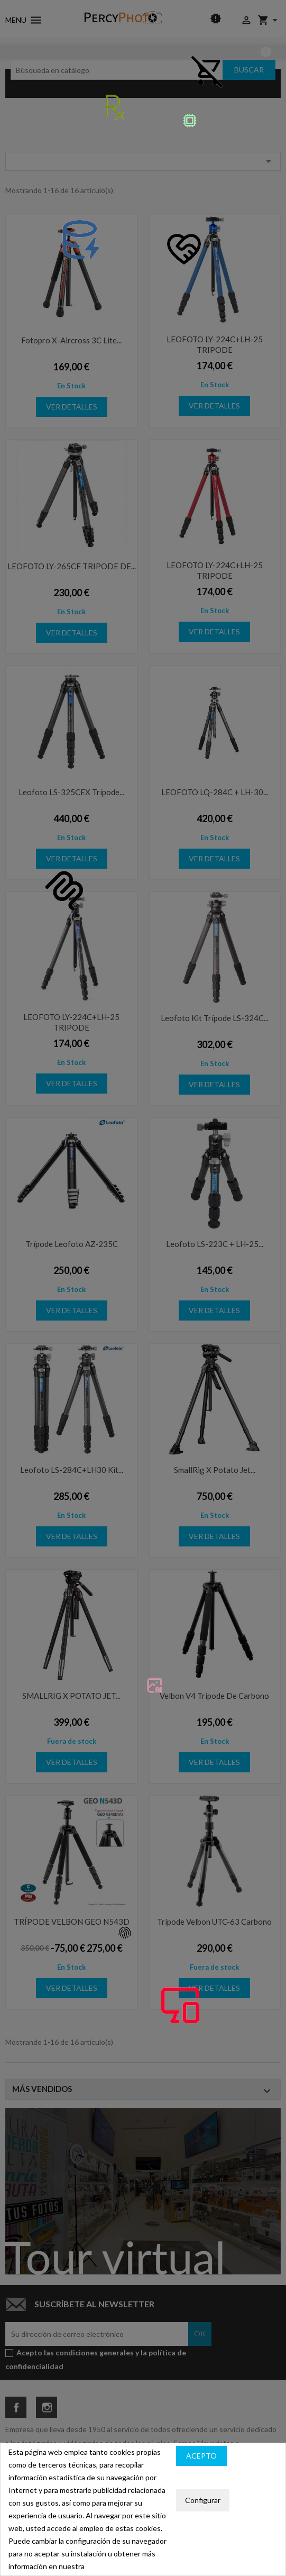  What do you see at coordinates (125, 1933) in the screenshot?
I see `authenticate with biometric fingerprint` at bounding box center [125, 1933].